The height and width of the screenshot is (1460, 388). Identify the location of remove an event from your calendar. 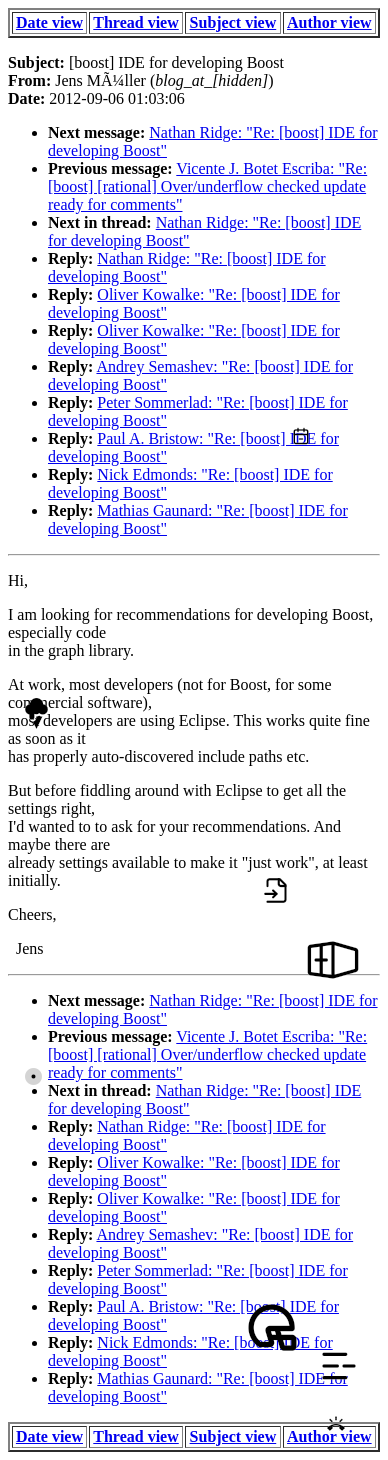
(301, 436).